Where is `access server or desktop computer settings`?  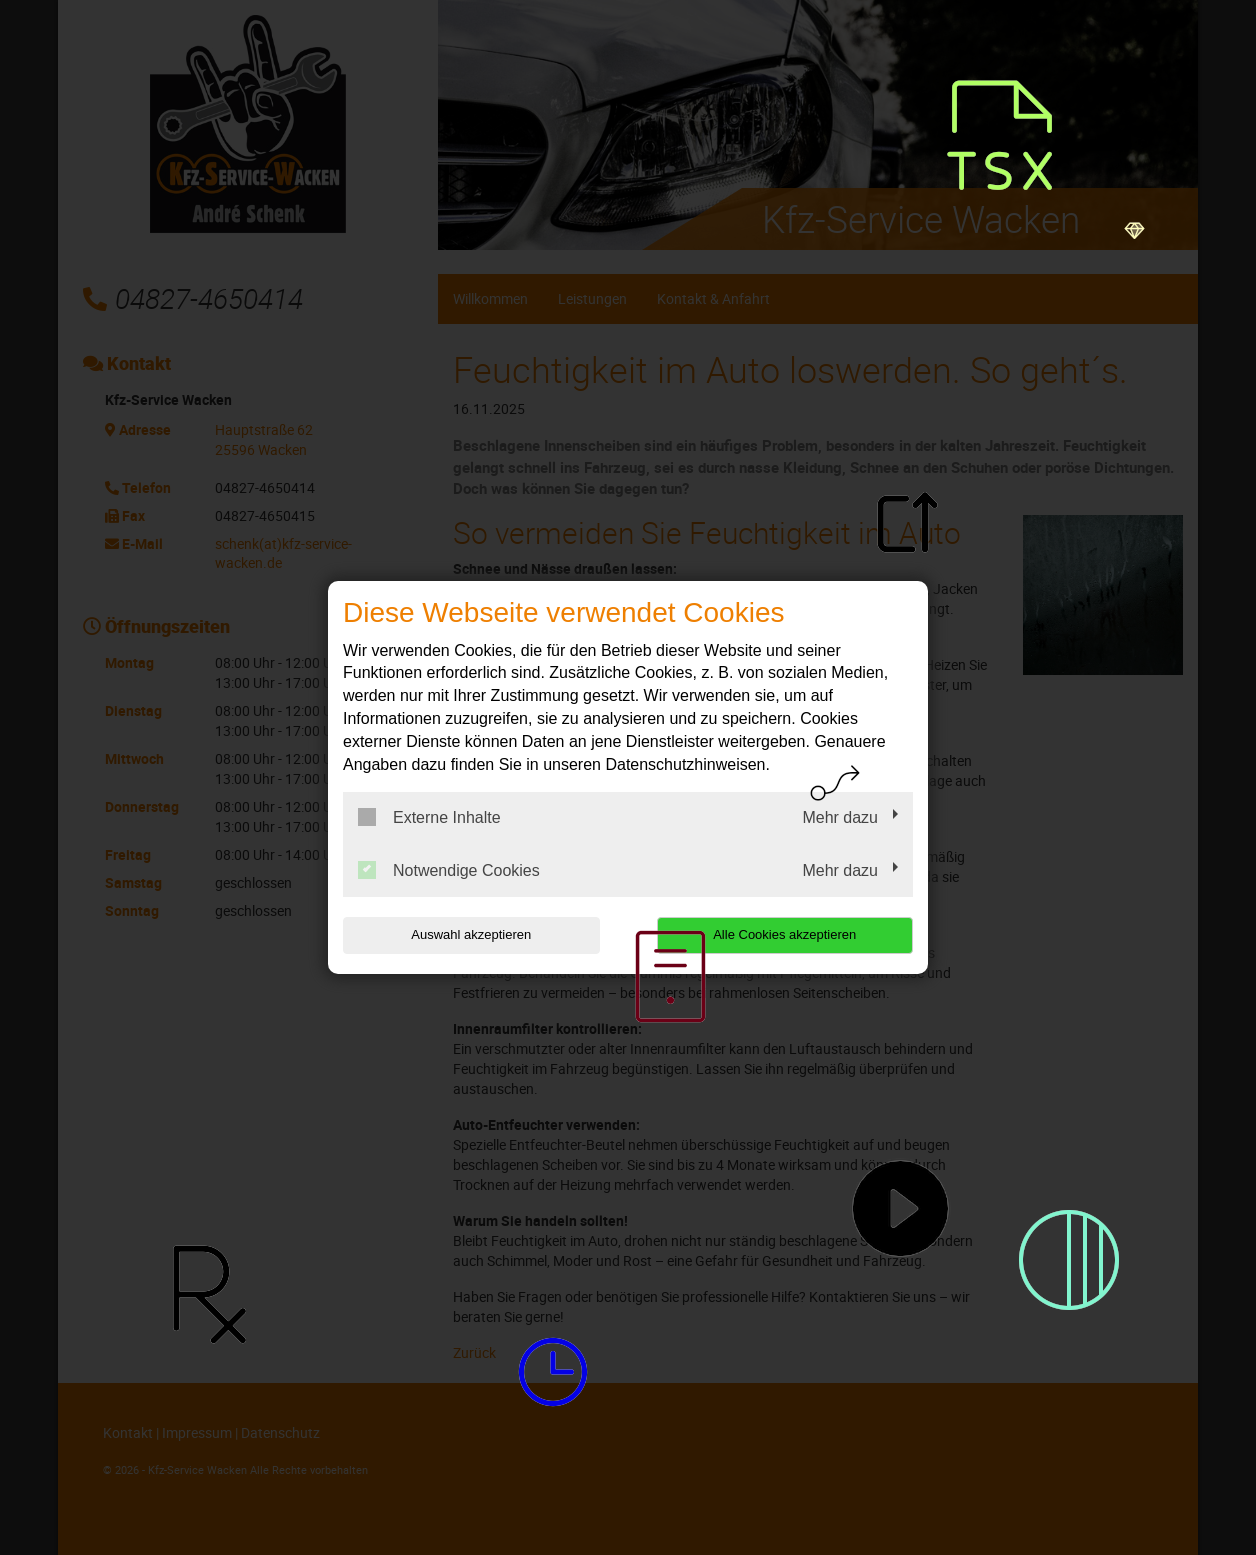
access server or desktop computer settings is located at coordinates (670, 976).